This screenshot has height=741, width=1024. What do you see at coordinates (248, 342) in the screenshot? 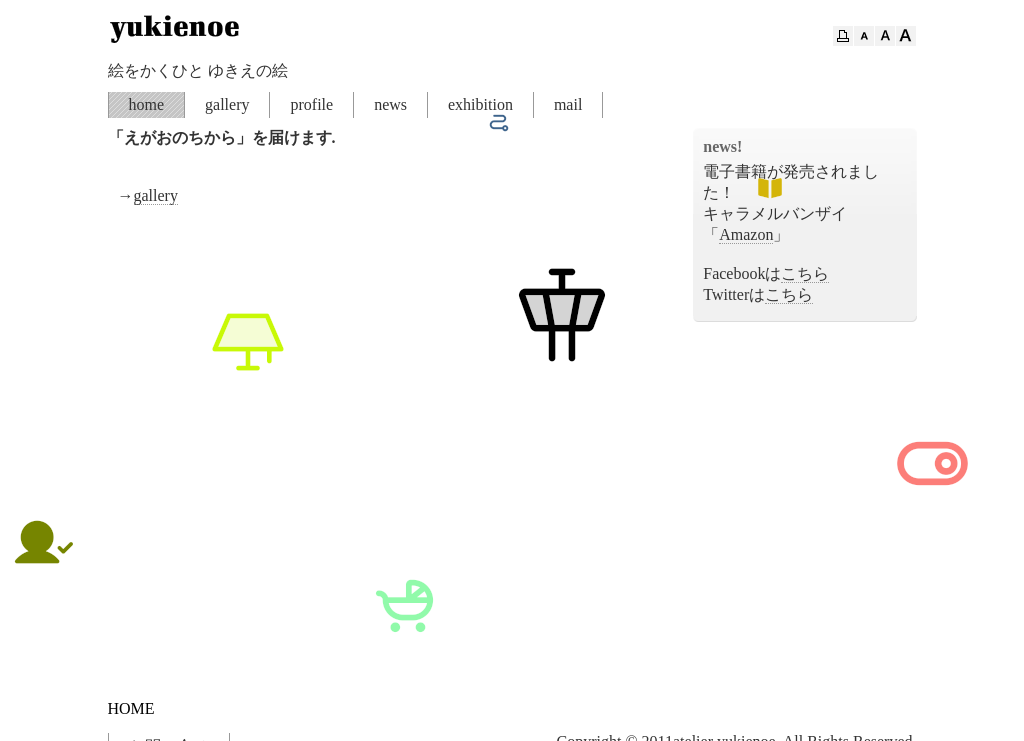
I see `toggle desk lamp or lighting settings` at bounding box center [248, 342].